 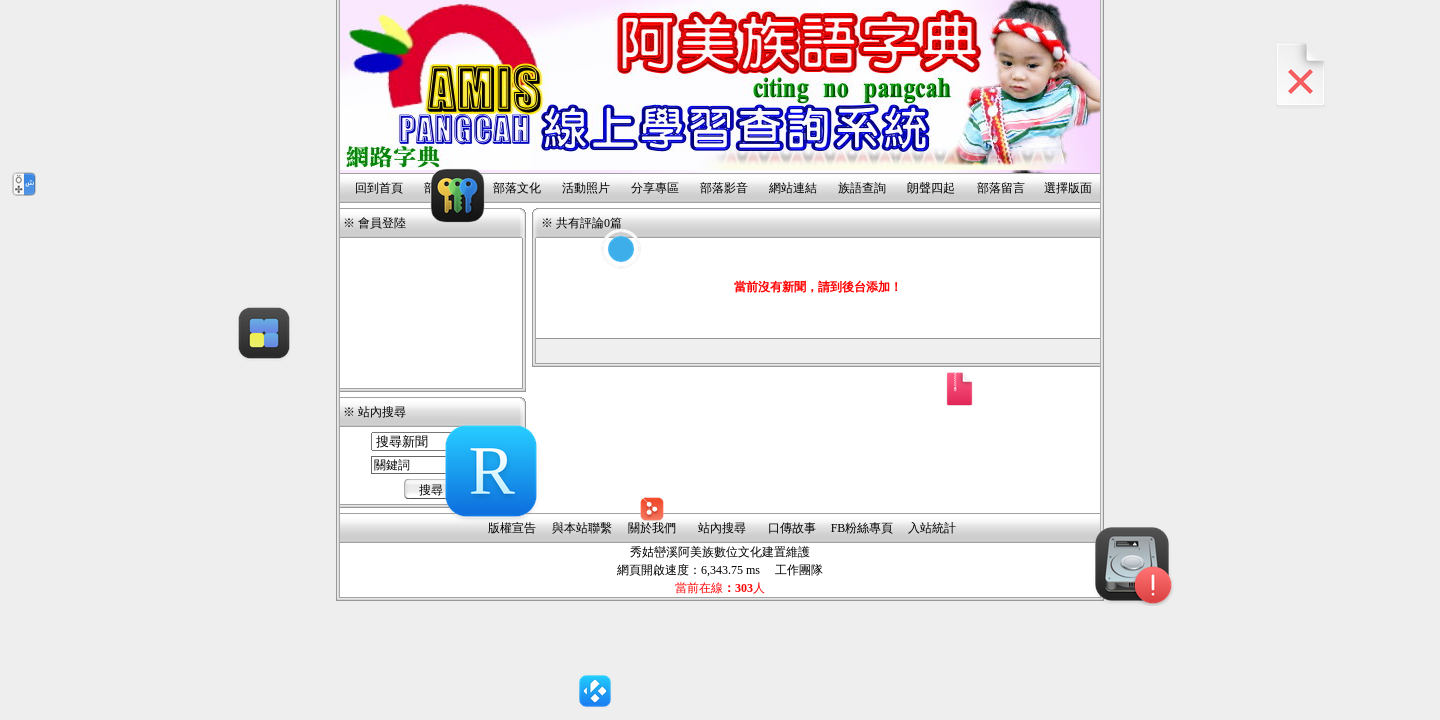 What do you see at coordinates (595, 691) in the screenshot?
I see `open kodi media center` at bounding box center [595, 691].